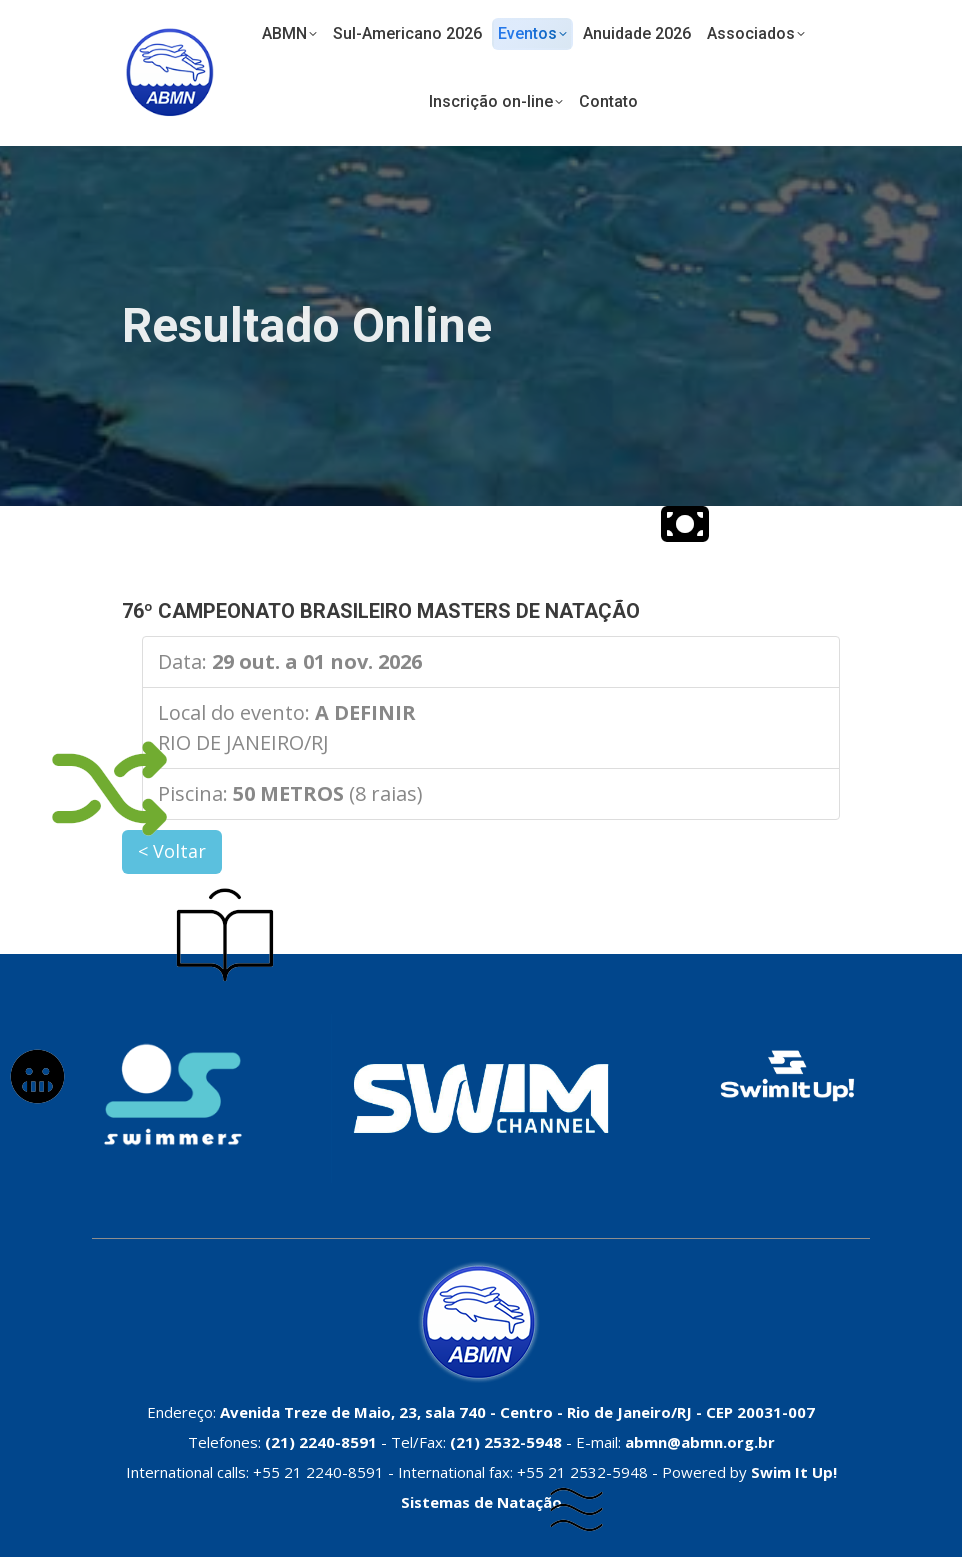 The width and height of the screenshot is (962, 1557). Describe the element at coordinates (576, 1509) in the screenshot. I see `indicates water or aquatic features` at that location.